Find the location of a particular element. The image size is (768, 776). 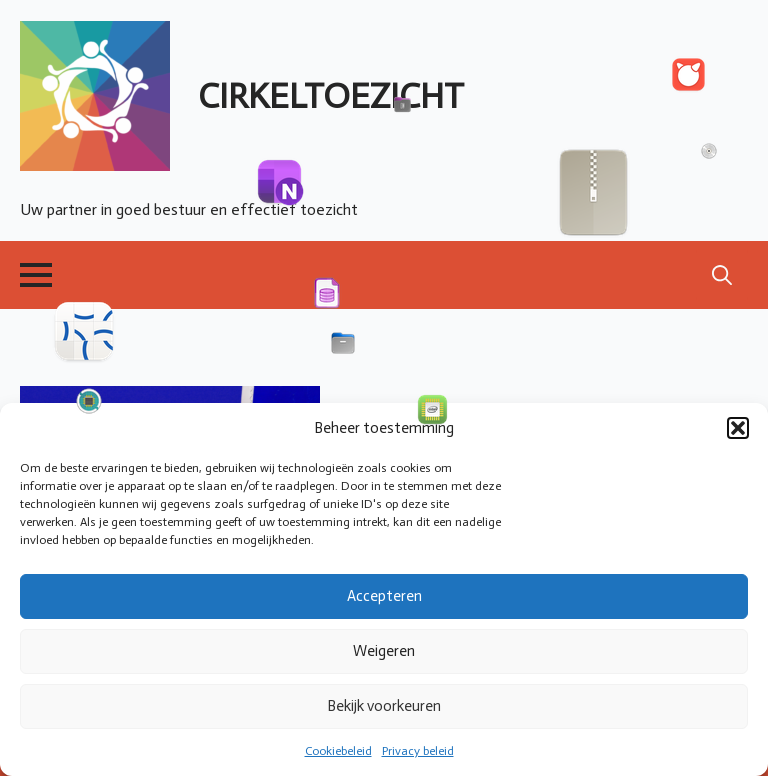

open the archive manager application is located at coordinates (593, 192).